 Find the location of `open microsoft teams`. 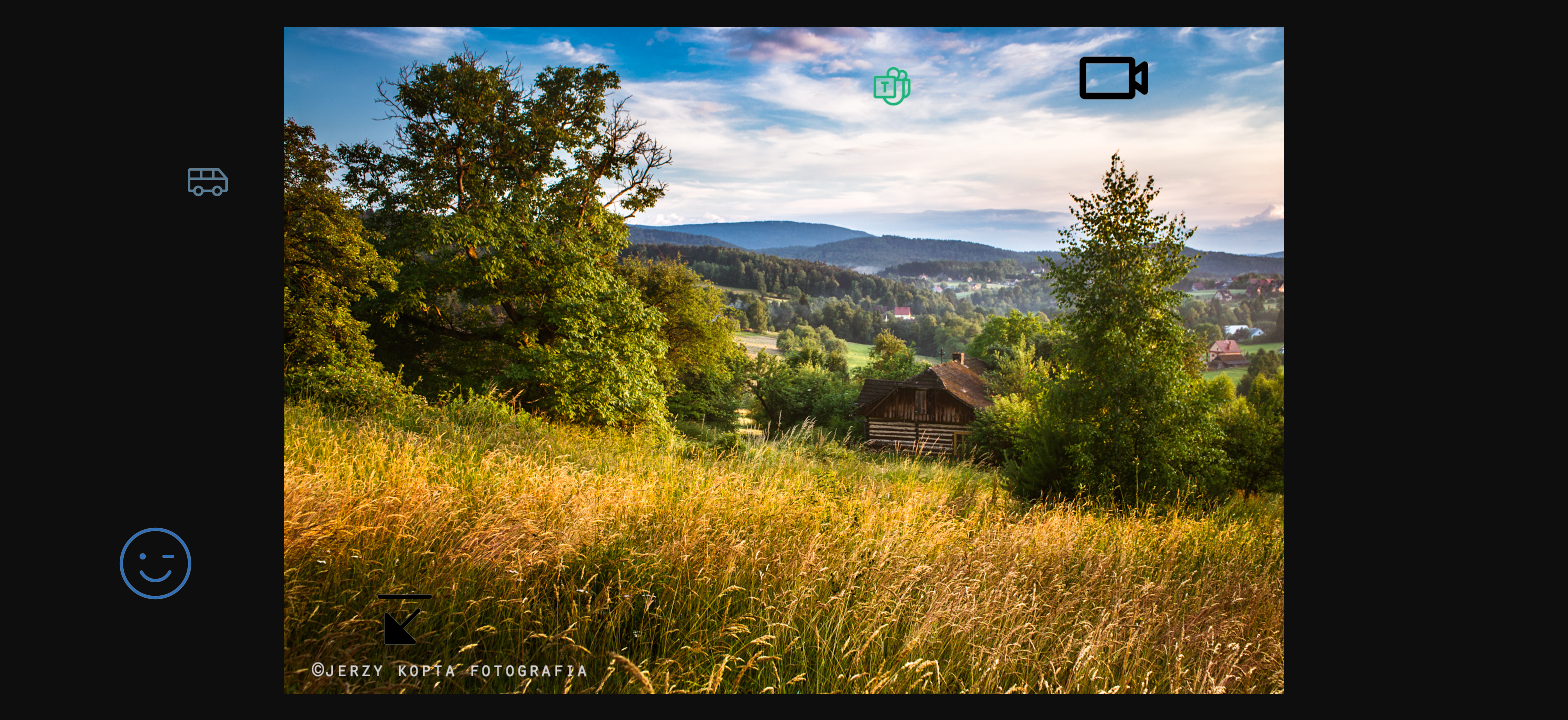

open microsoft teams is located at coordinates (892, 87).